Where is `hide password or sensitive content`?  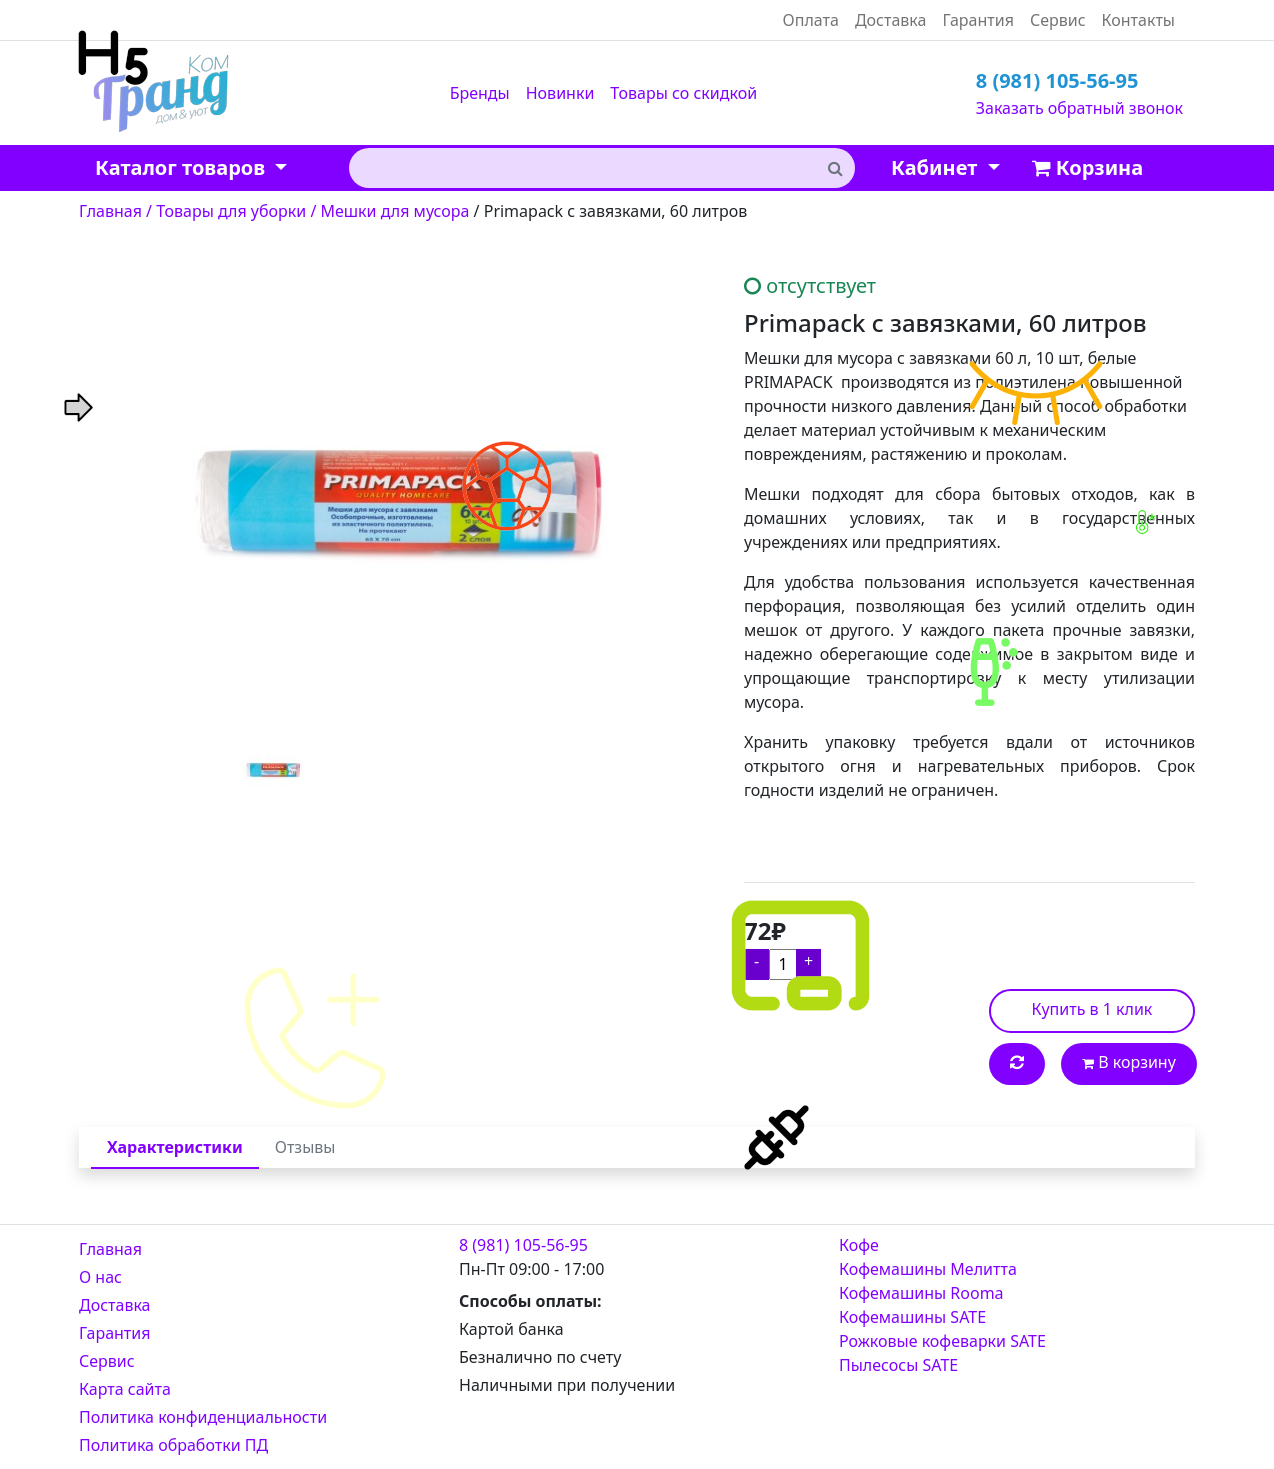 hide password or sensitive content is located at coordinates (1036, 380).